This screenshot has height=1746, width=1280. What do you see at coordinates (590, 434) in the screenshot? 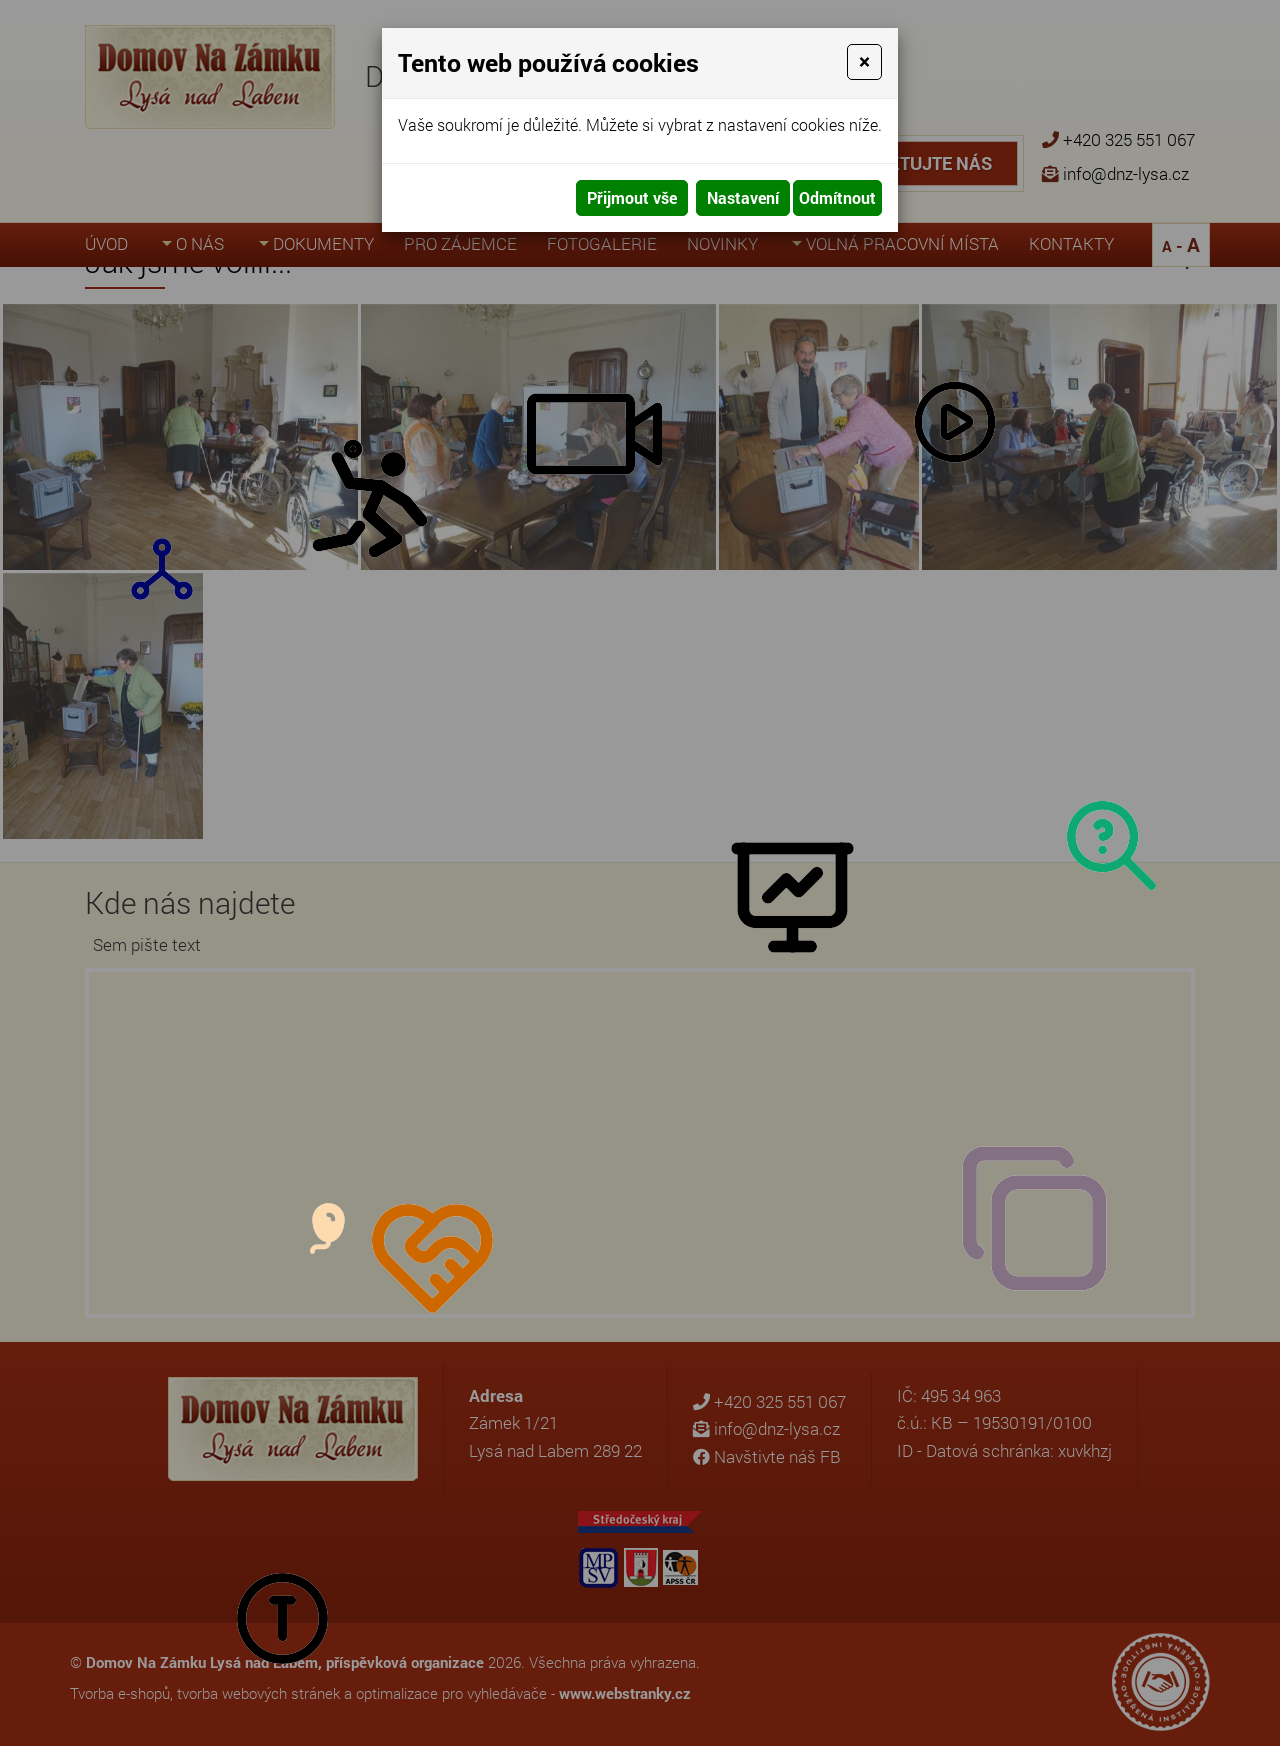
I see `start a video call` at bounding box center [590, 434].